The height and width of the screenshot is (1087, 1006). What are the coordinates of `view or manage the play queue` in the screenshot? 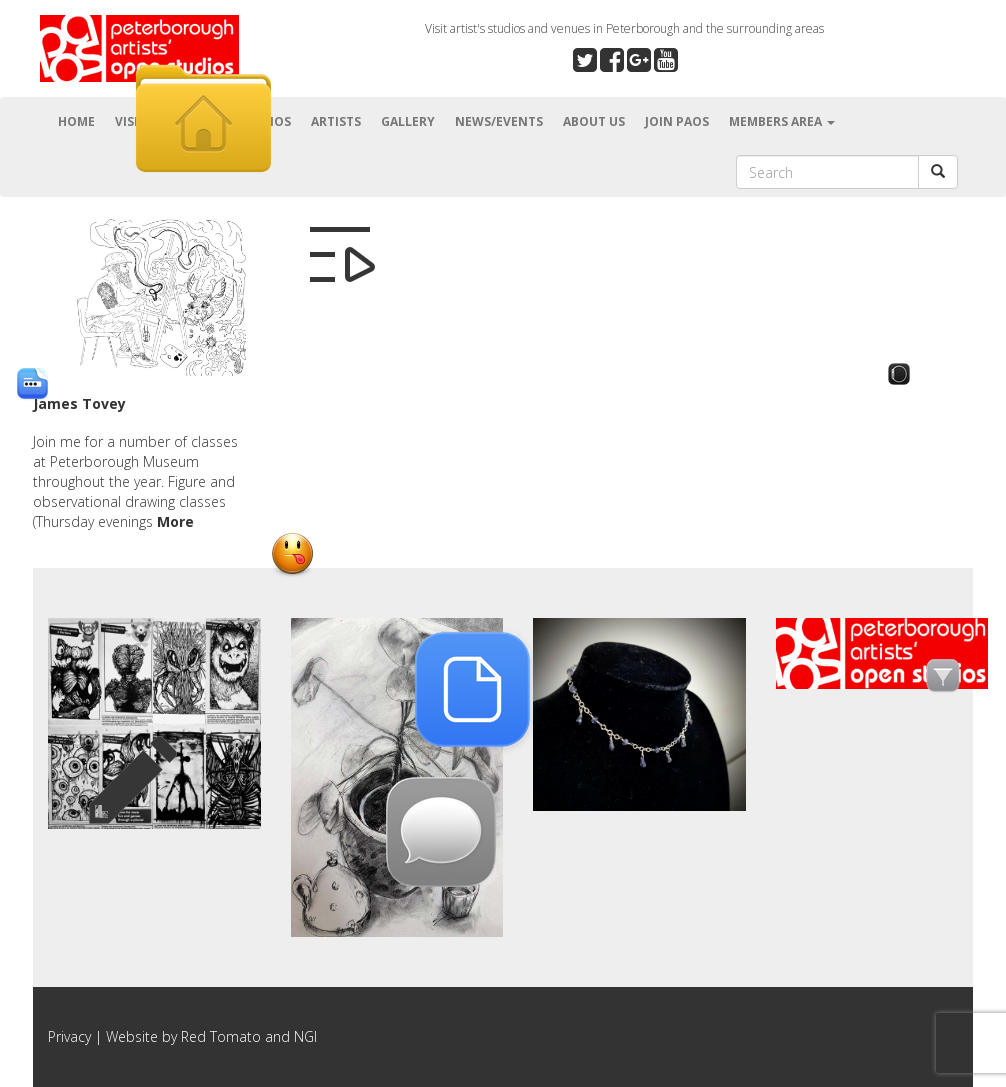 It's located at (340, 252).